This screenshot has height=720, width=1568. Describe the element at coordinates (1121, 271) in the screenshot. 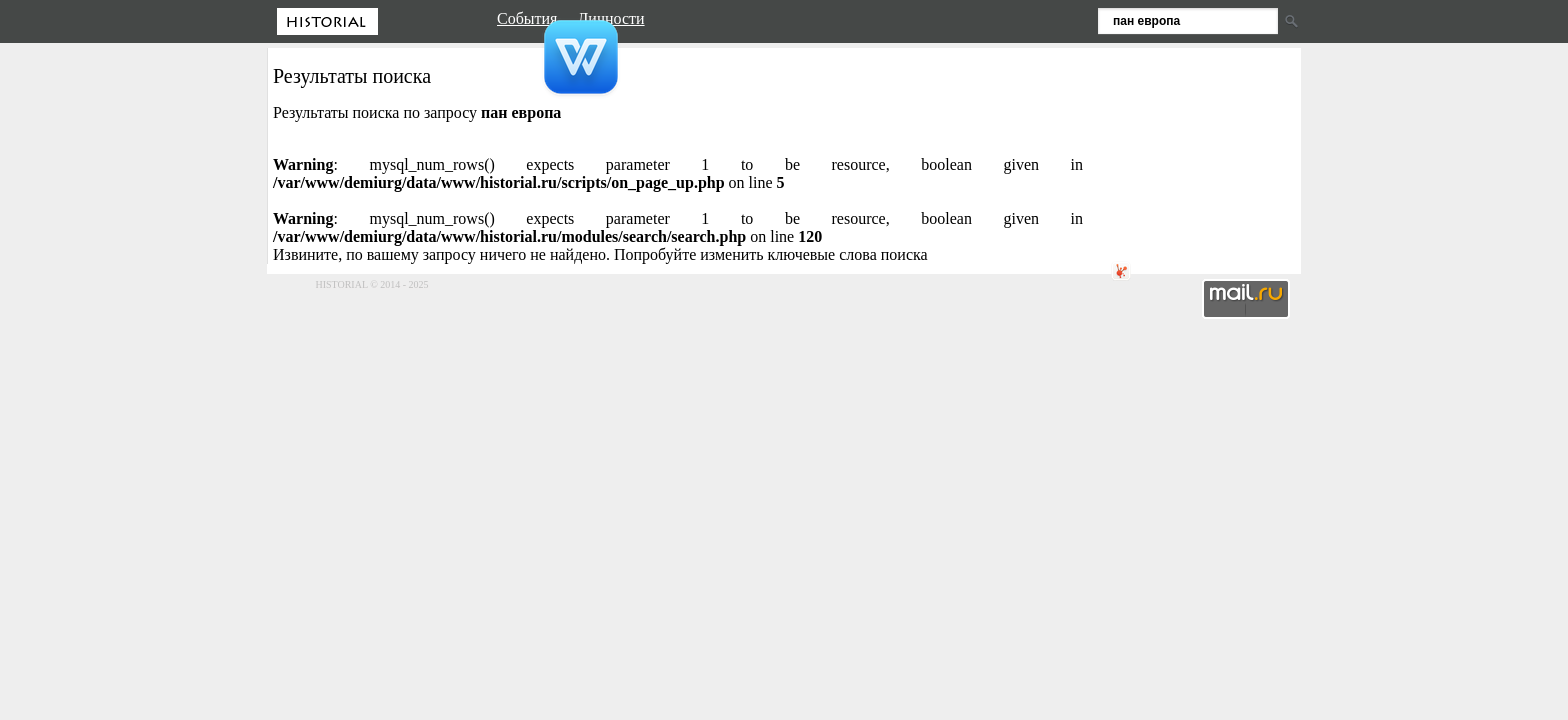

I see `launch visualvm application` at that location.